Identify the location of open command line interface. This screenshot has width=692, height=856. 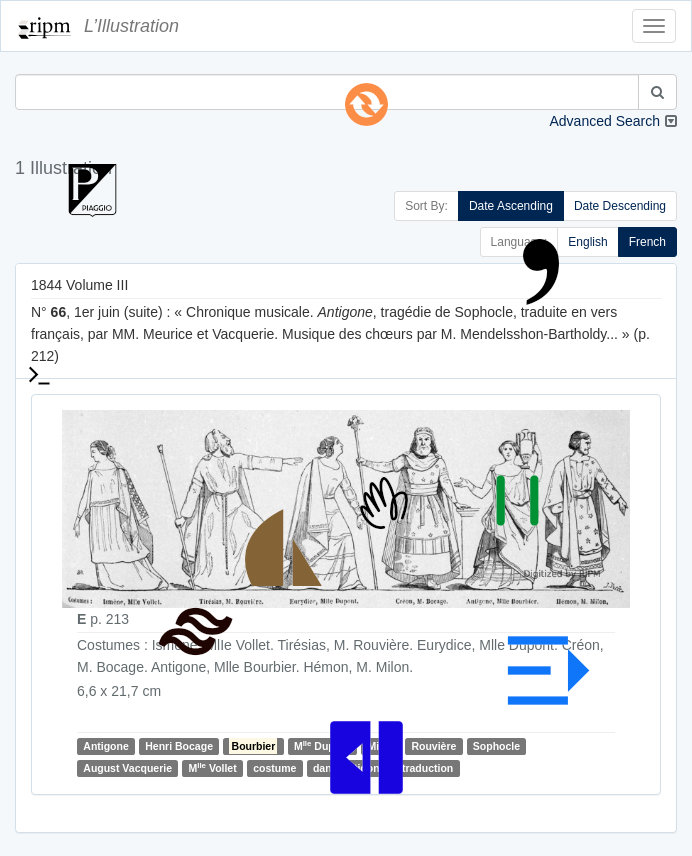
(39, 374).